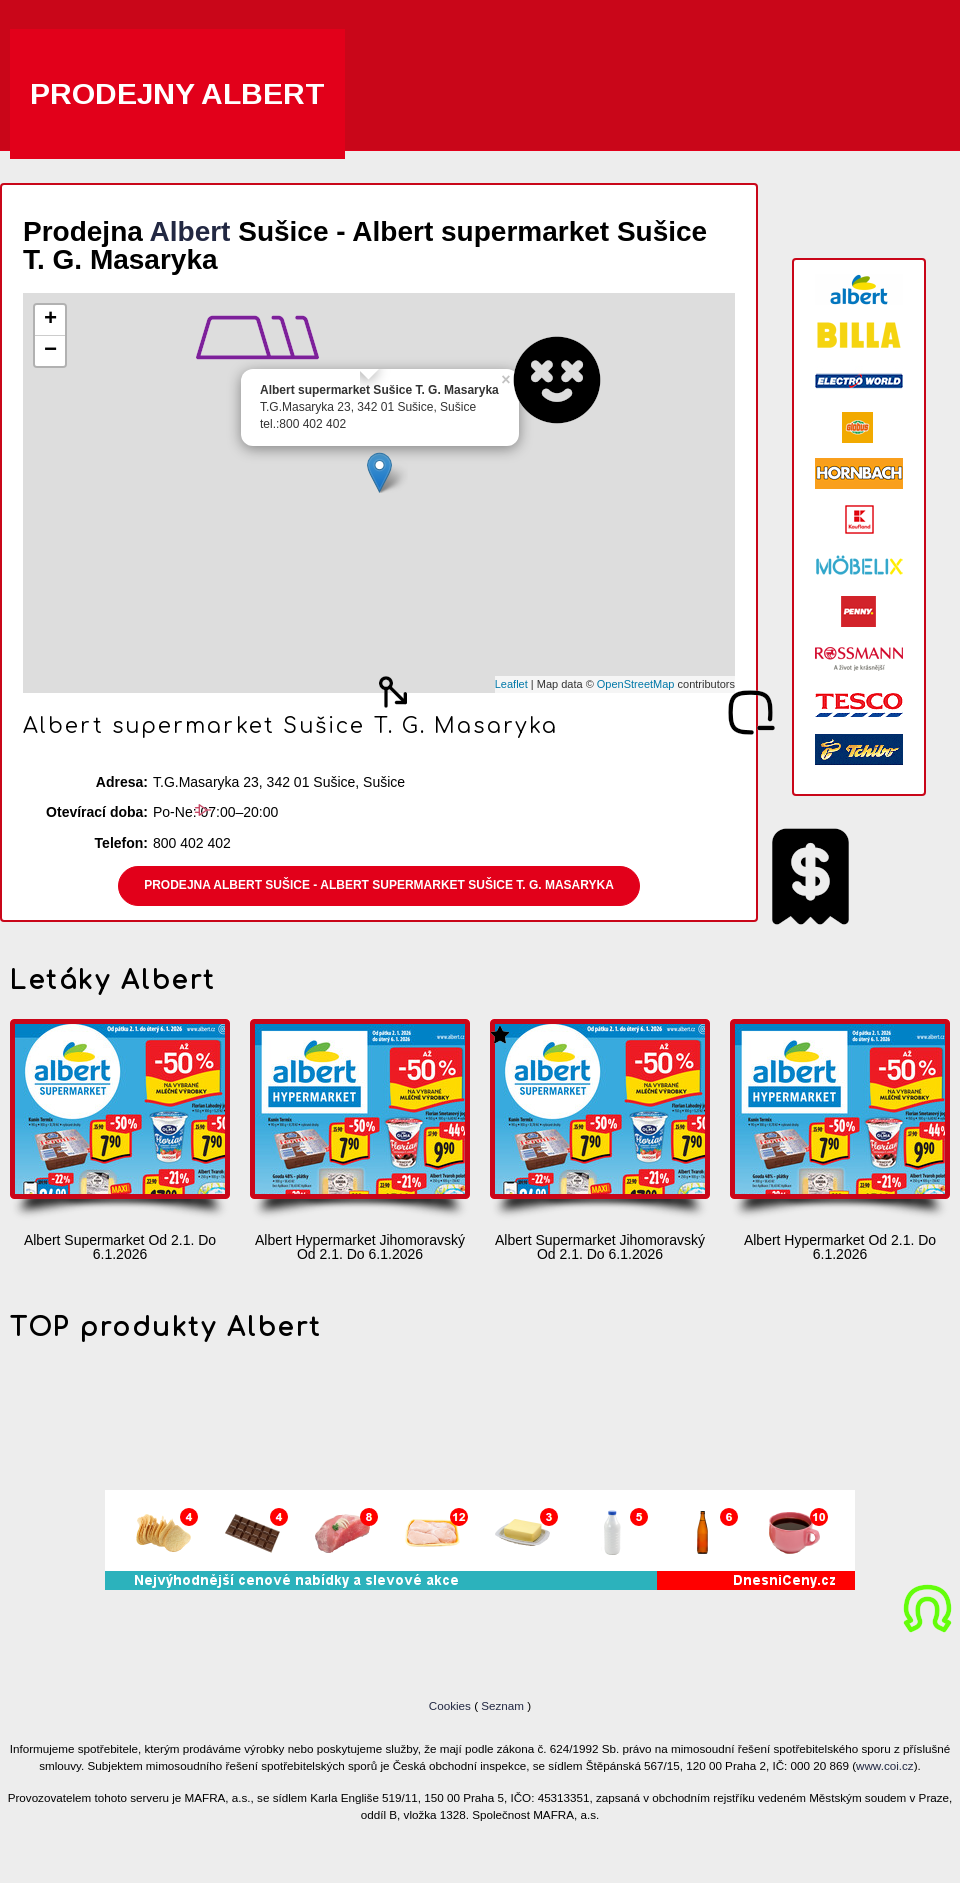 The height and width of the screenshot is (1883, 960). I want to click on view payment receipt, so click(810, 876).